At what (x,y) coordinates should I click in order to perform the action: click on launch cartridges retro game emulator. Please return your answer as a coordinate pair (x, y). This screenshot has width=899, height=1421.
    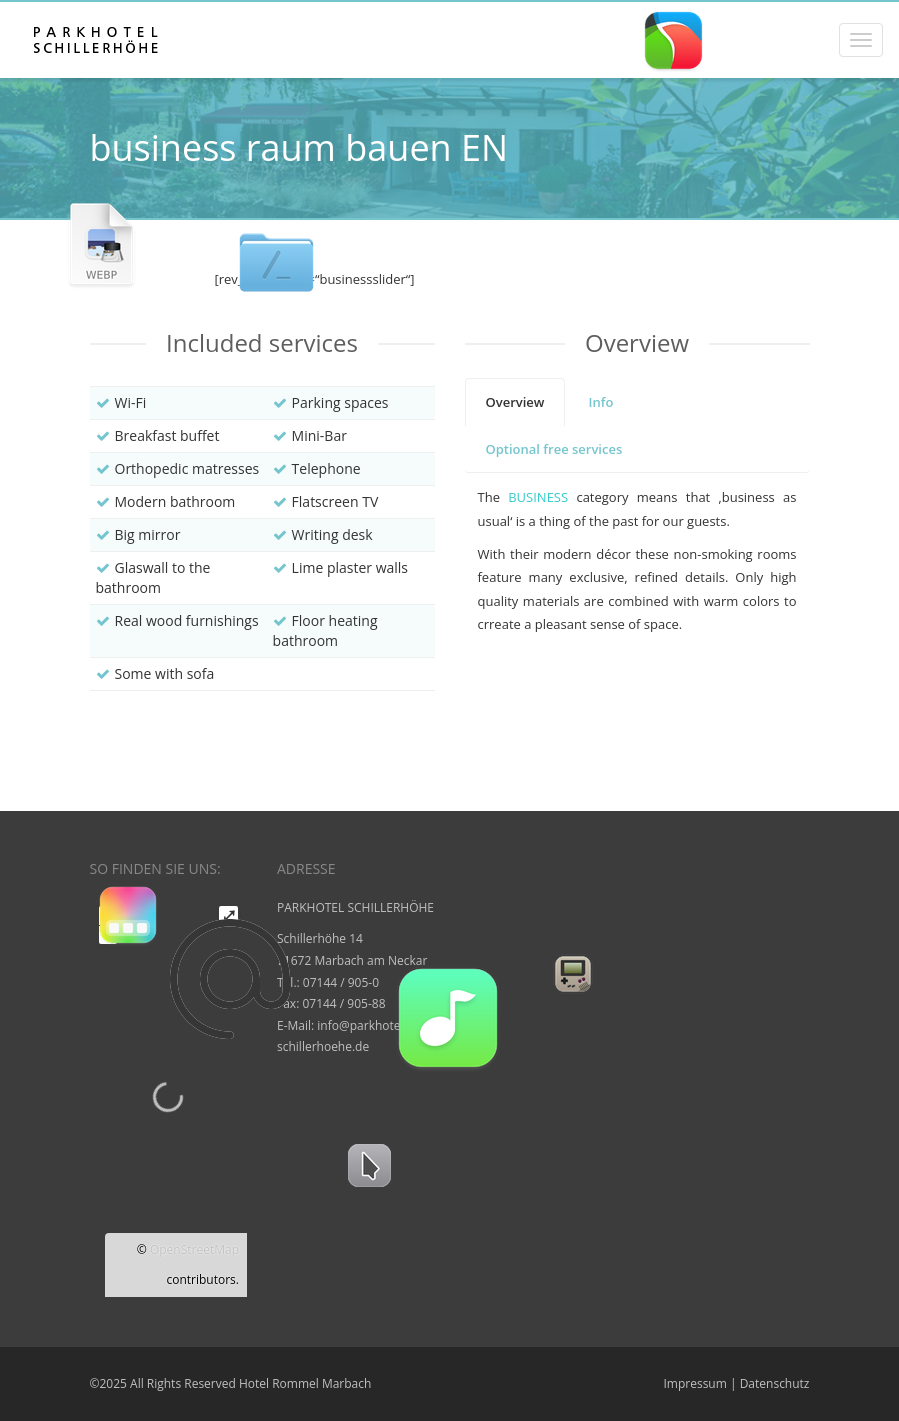
    Looking at the image, I should click on (573, 974).